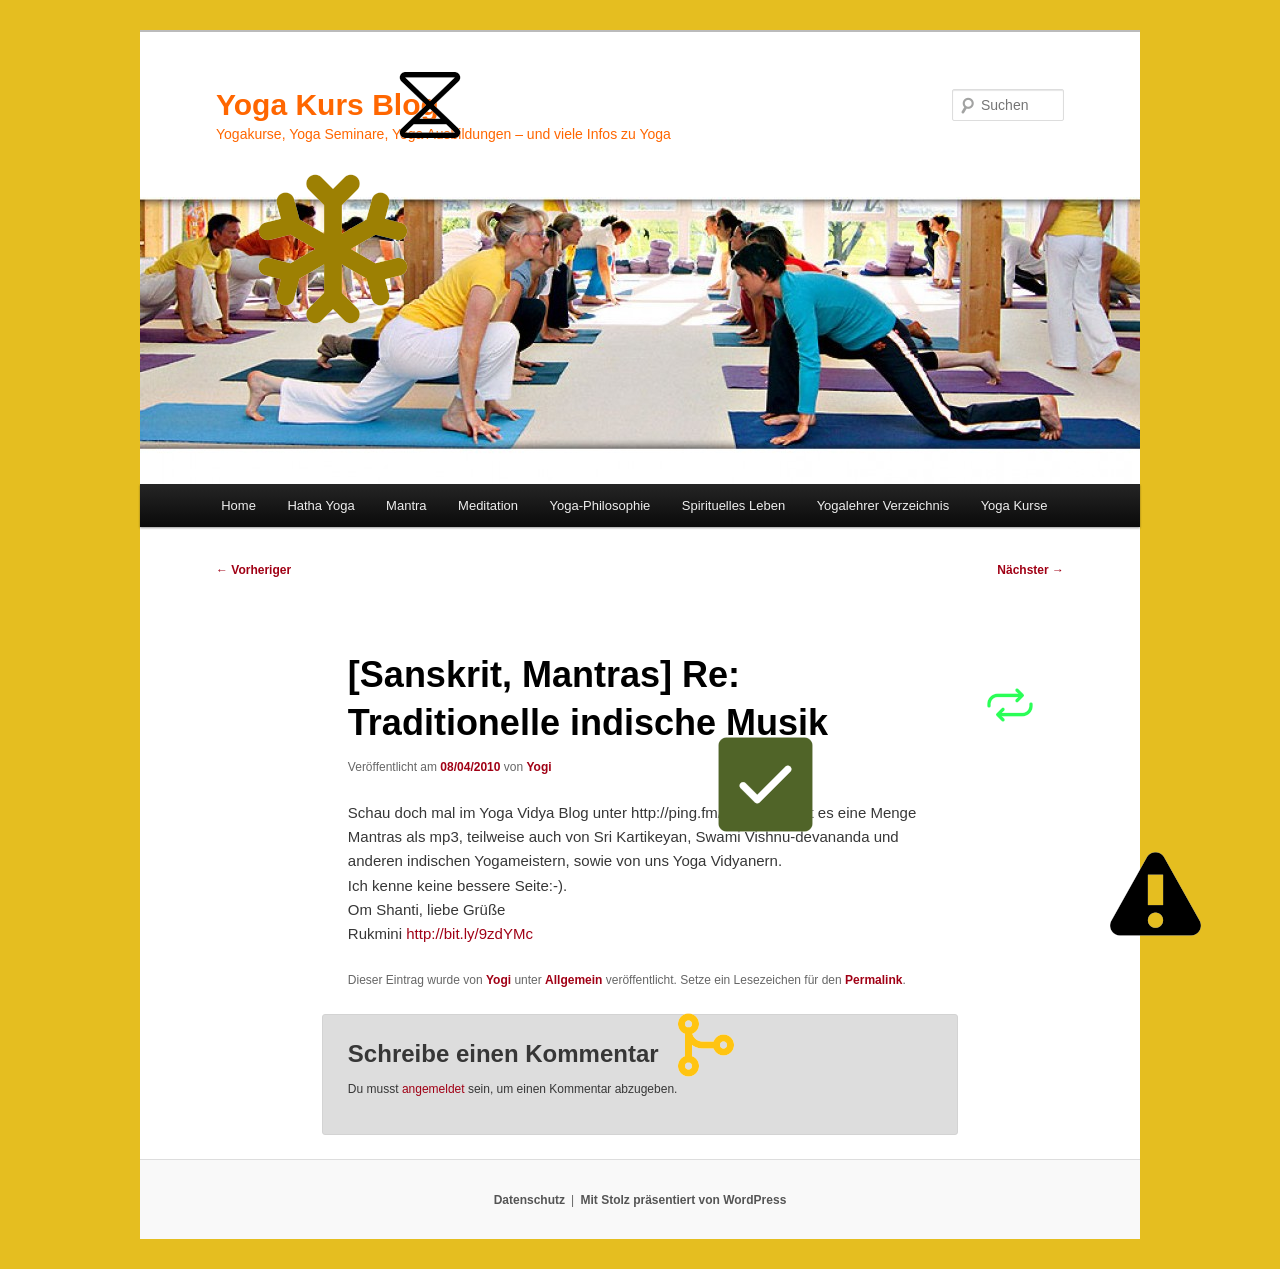 This screenshot has width=1280, height=1269. I want to click on indicates time running low or nearly expired, so click(430, 105).